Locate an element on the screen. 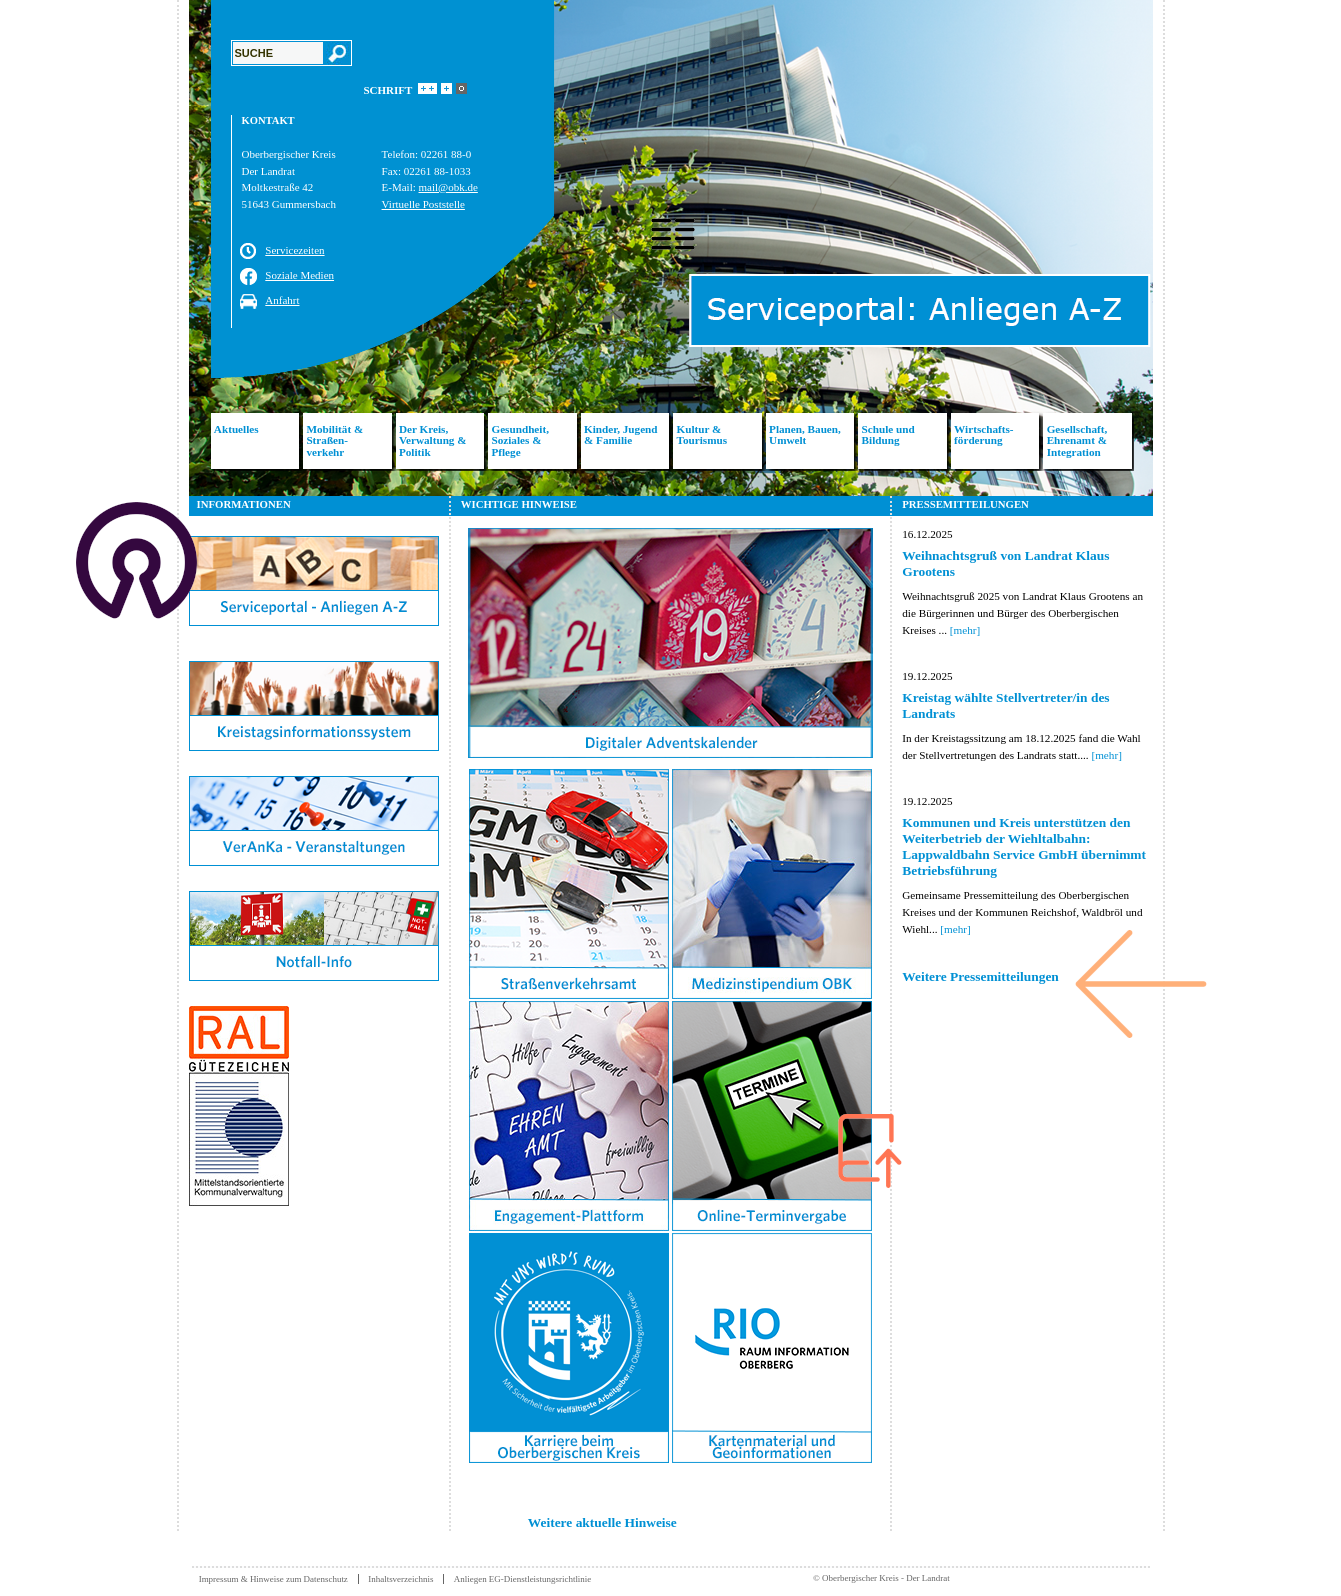 This screenshot has width=1341, height=1596. go back to the previous screen is located at coordinates (1141, 984).